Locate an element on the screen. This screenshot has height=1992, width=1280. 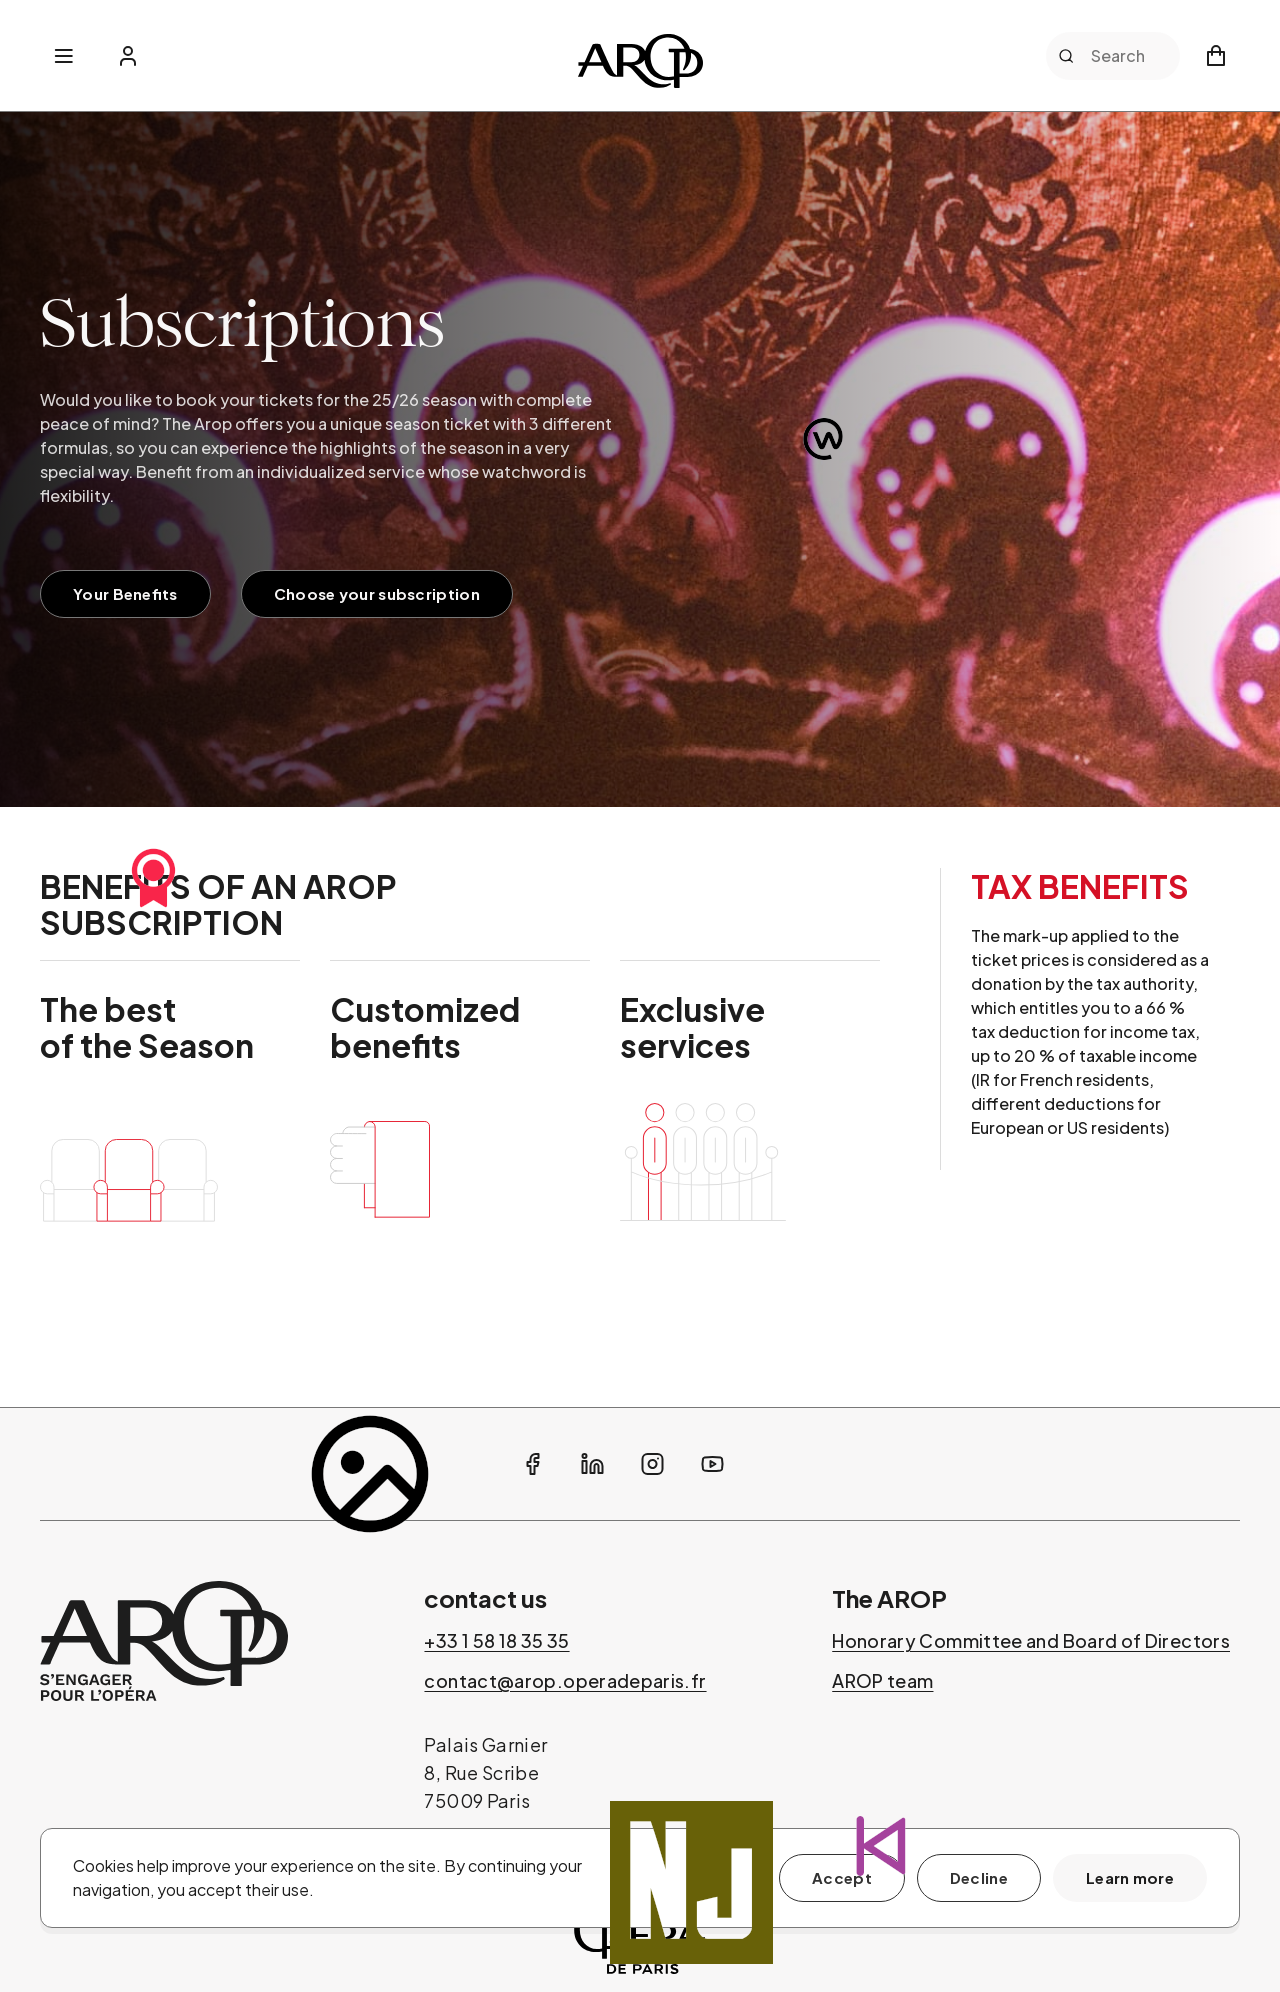
nunjucks templating engine logo is located at coordinates (691, 1882).